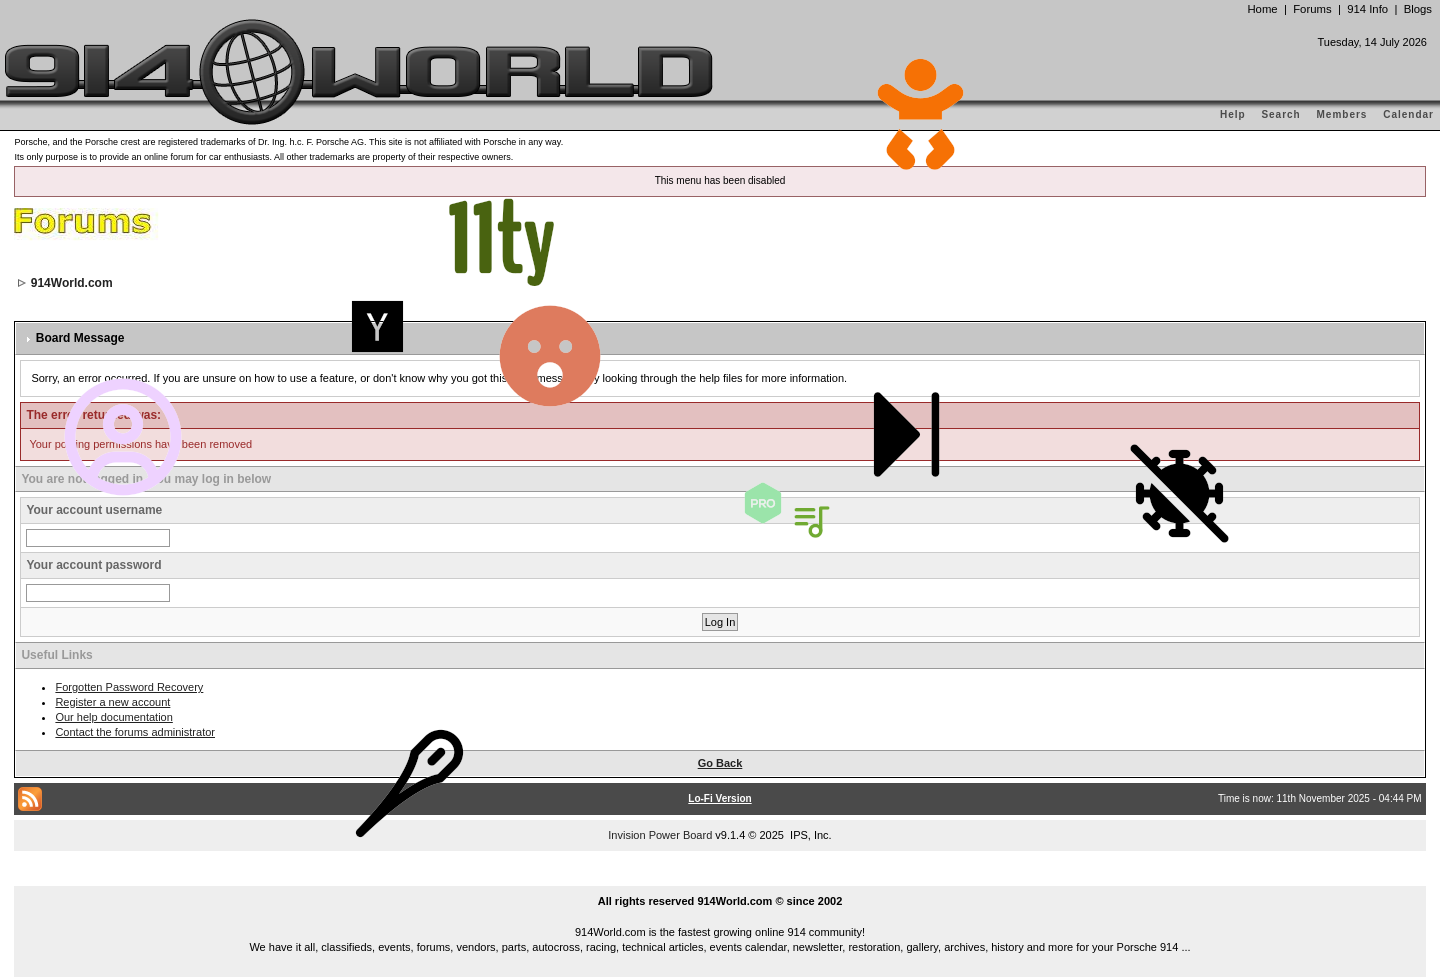 The height and width of the screenshot is (977, 1440). What do you see at coordinates (812, 522) in the screenshot?
I see `view your music playlist` at bounding box center [812, 522].